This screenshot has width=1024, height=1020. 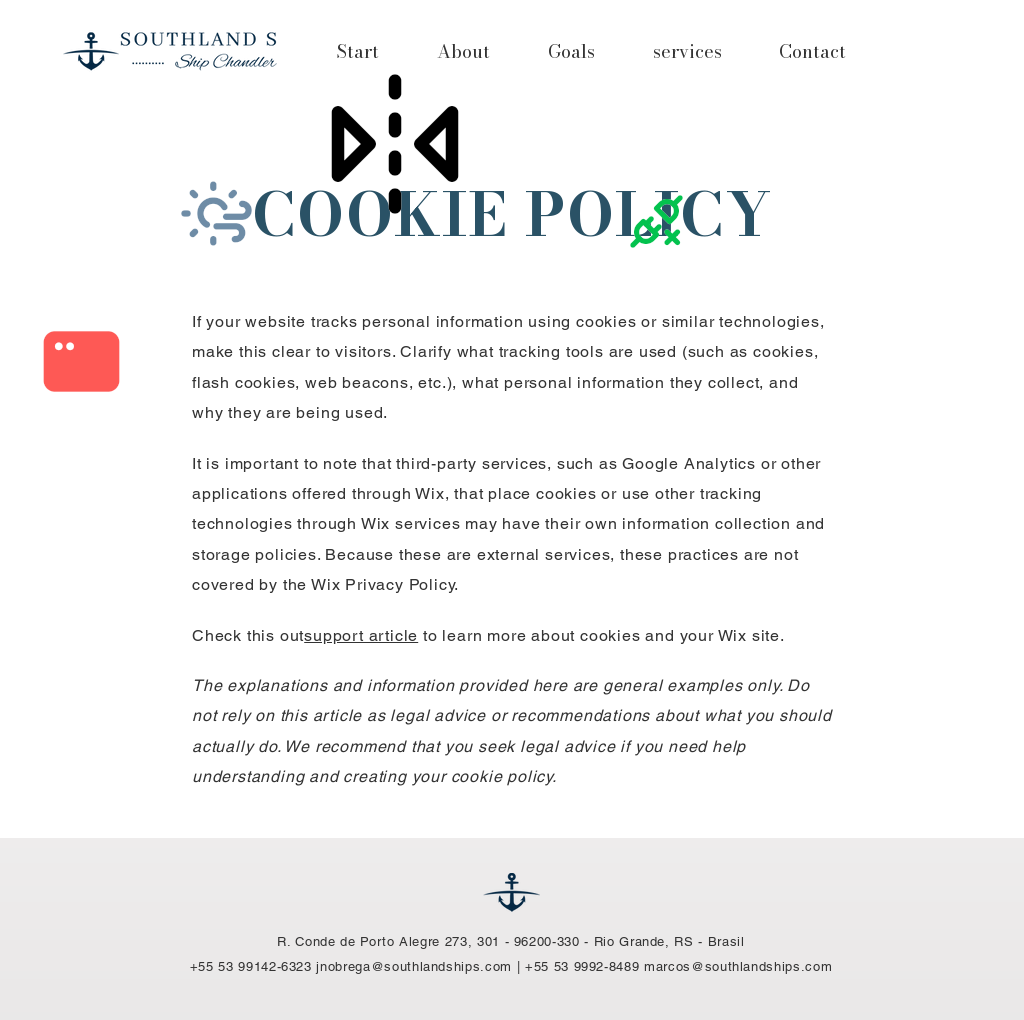 What do you see at coordinates (656, 221) in the screenshot?
I see `disconnect from power source` at bounding box center [656, 221].